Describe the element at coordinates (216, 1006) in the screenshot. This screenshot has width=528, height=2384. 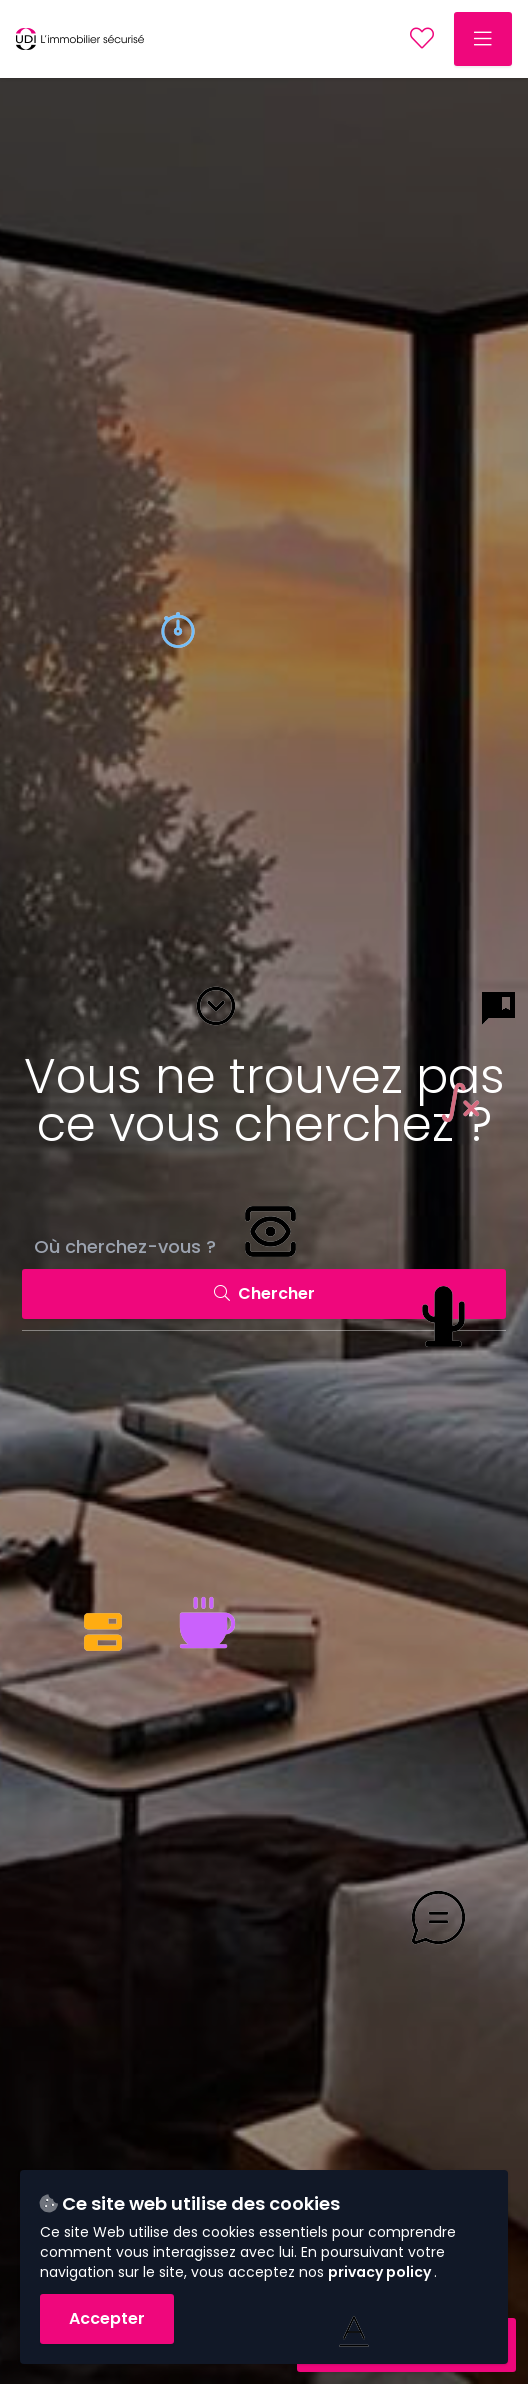
I see `expand to show more content` at that location.